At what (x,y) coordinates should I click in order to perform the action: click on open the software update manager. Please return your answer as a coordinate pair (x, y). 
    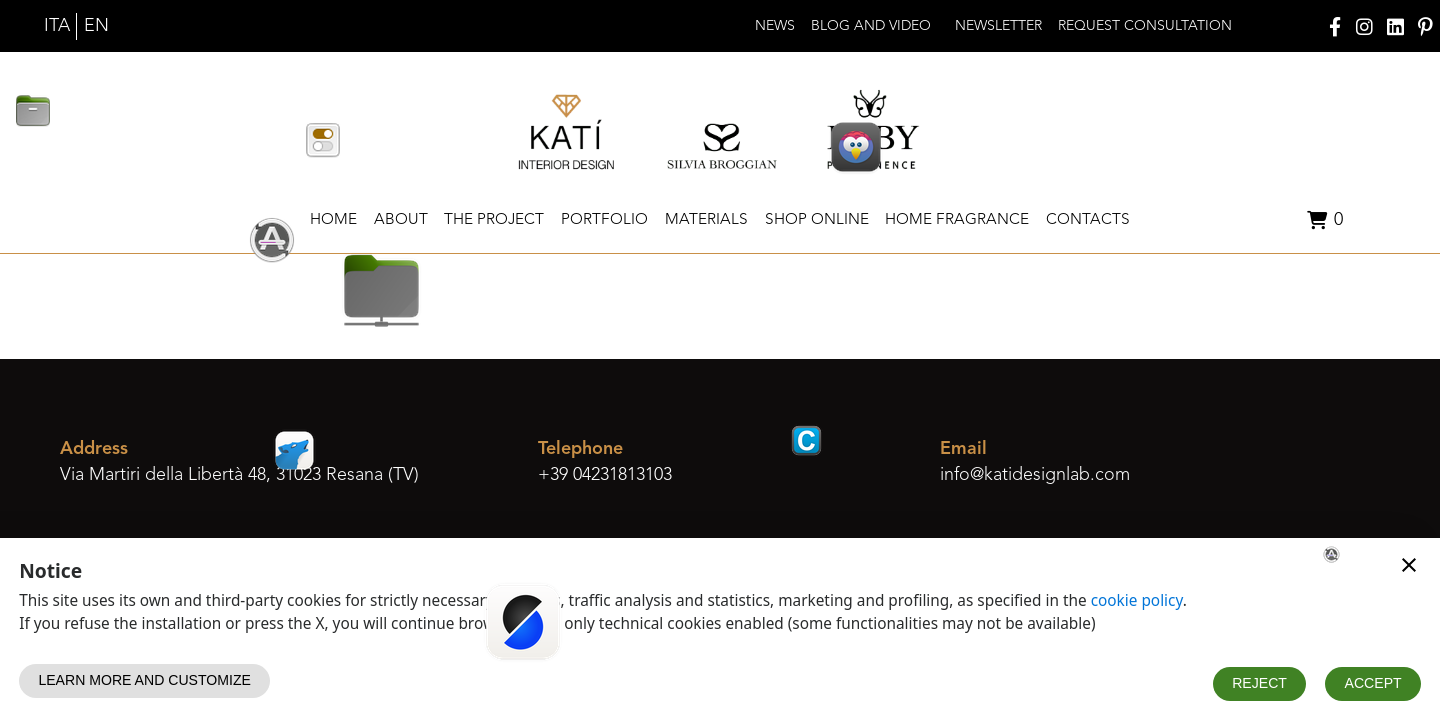
    Looking at the image, I should click on (272, 240).